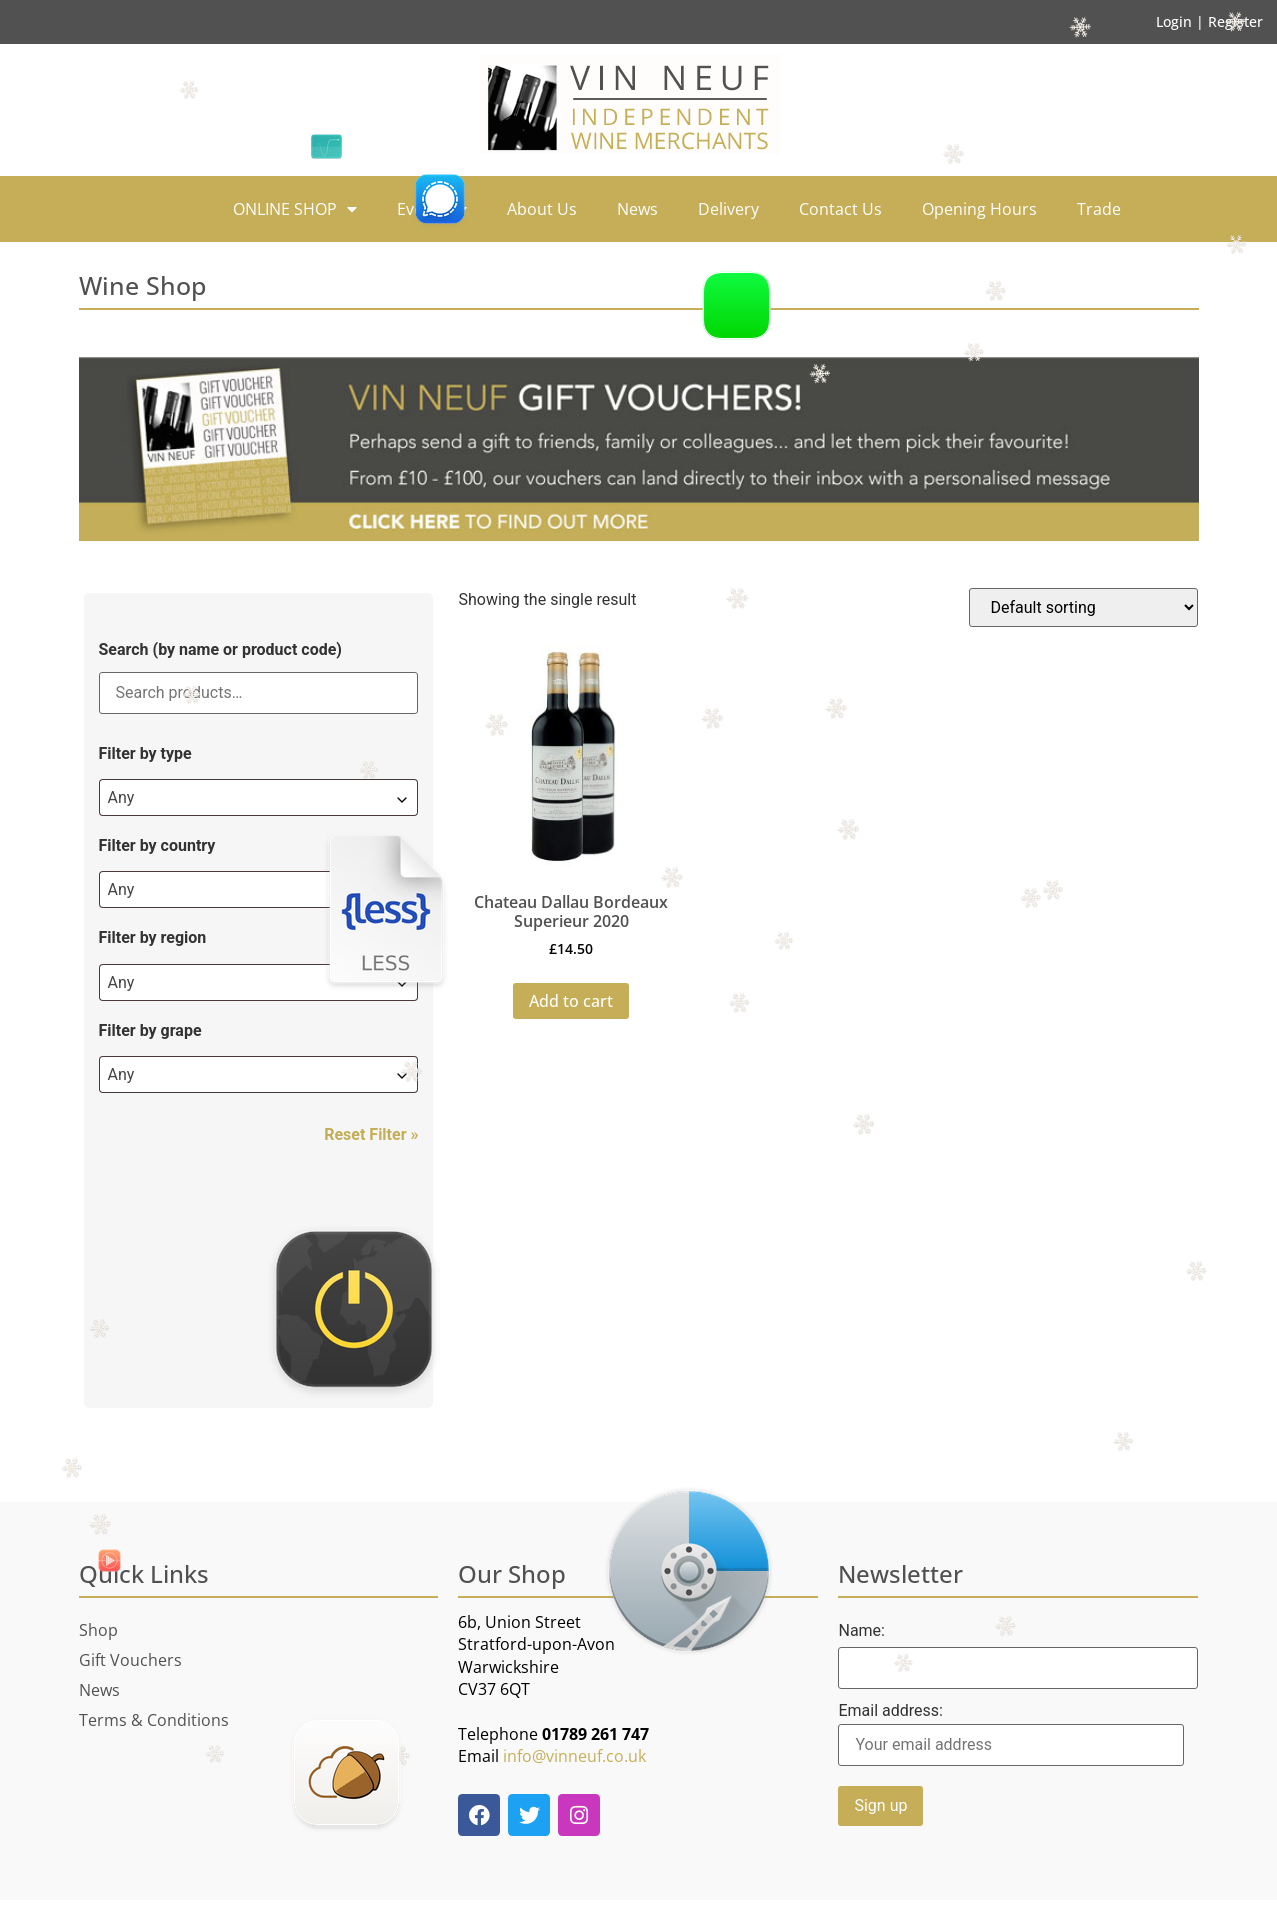  Describe the element at coordinates (109, 1560) in the screenshot. I see `open audiotube music streaming app` at that location.